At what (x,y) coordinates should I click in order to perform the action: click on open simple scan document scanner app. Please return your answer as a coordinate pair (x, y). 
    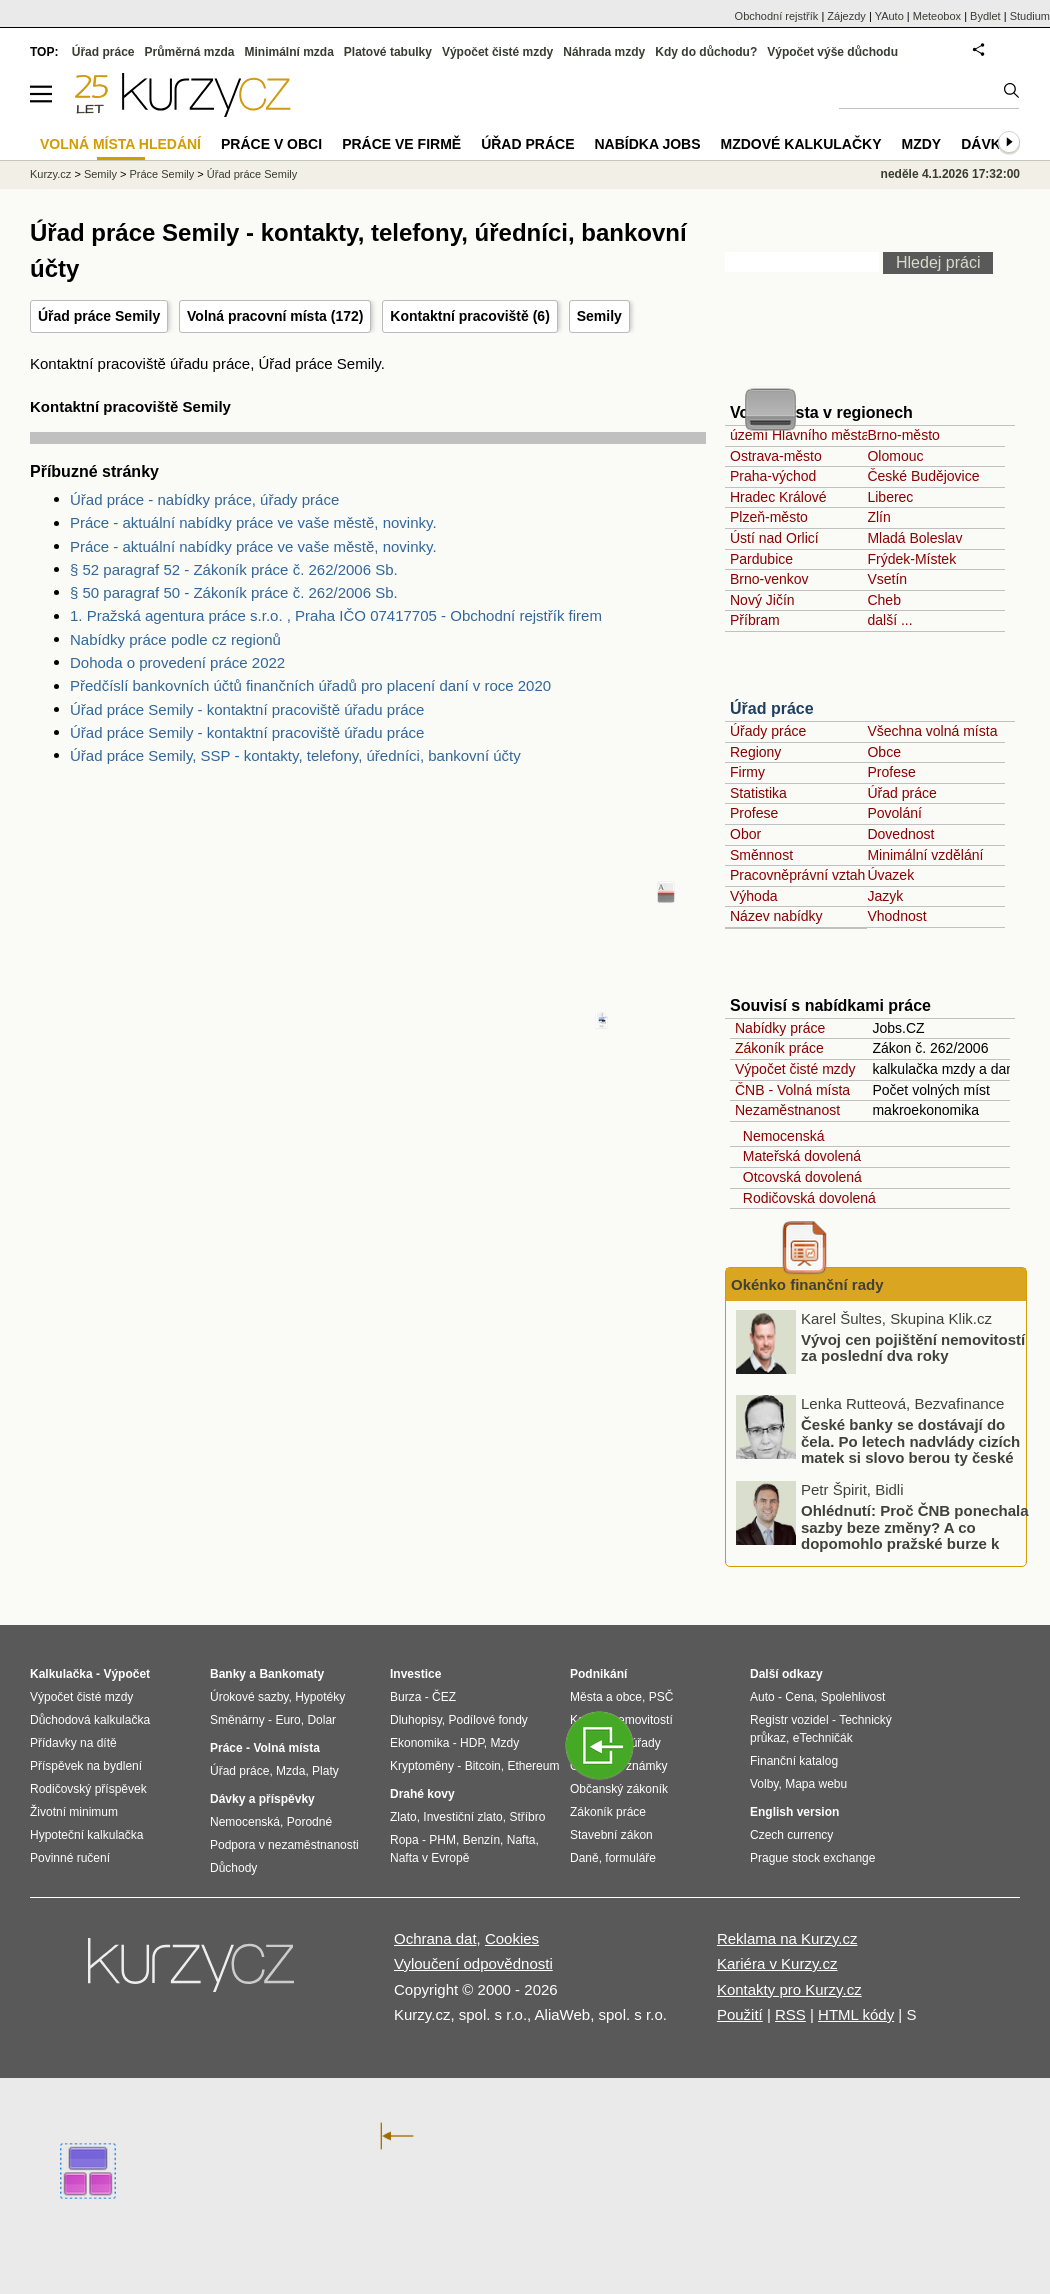
    Looking at the image, I should click on (666, 892).